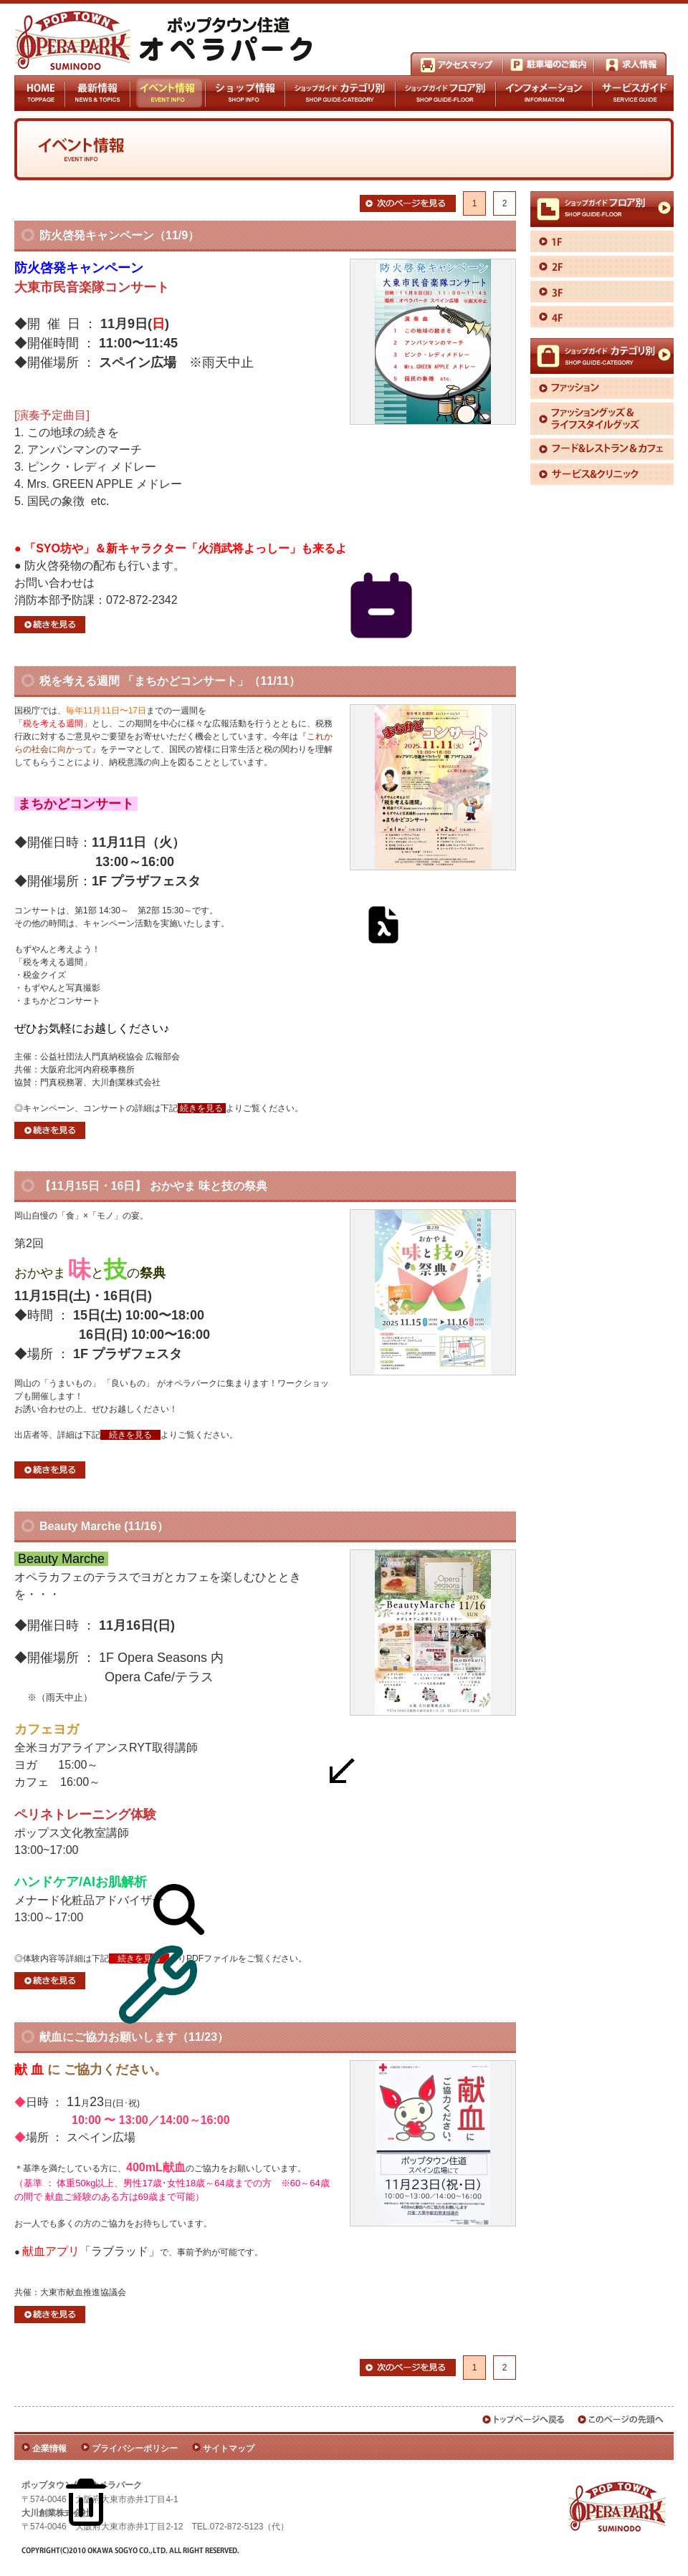  I want to click on open a lambda function file, so click(383, 925).